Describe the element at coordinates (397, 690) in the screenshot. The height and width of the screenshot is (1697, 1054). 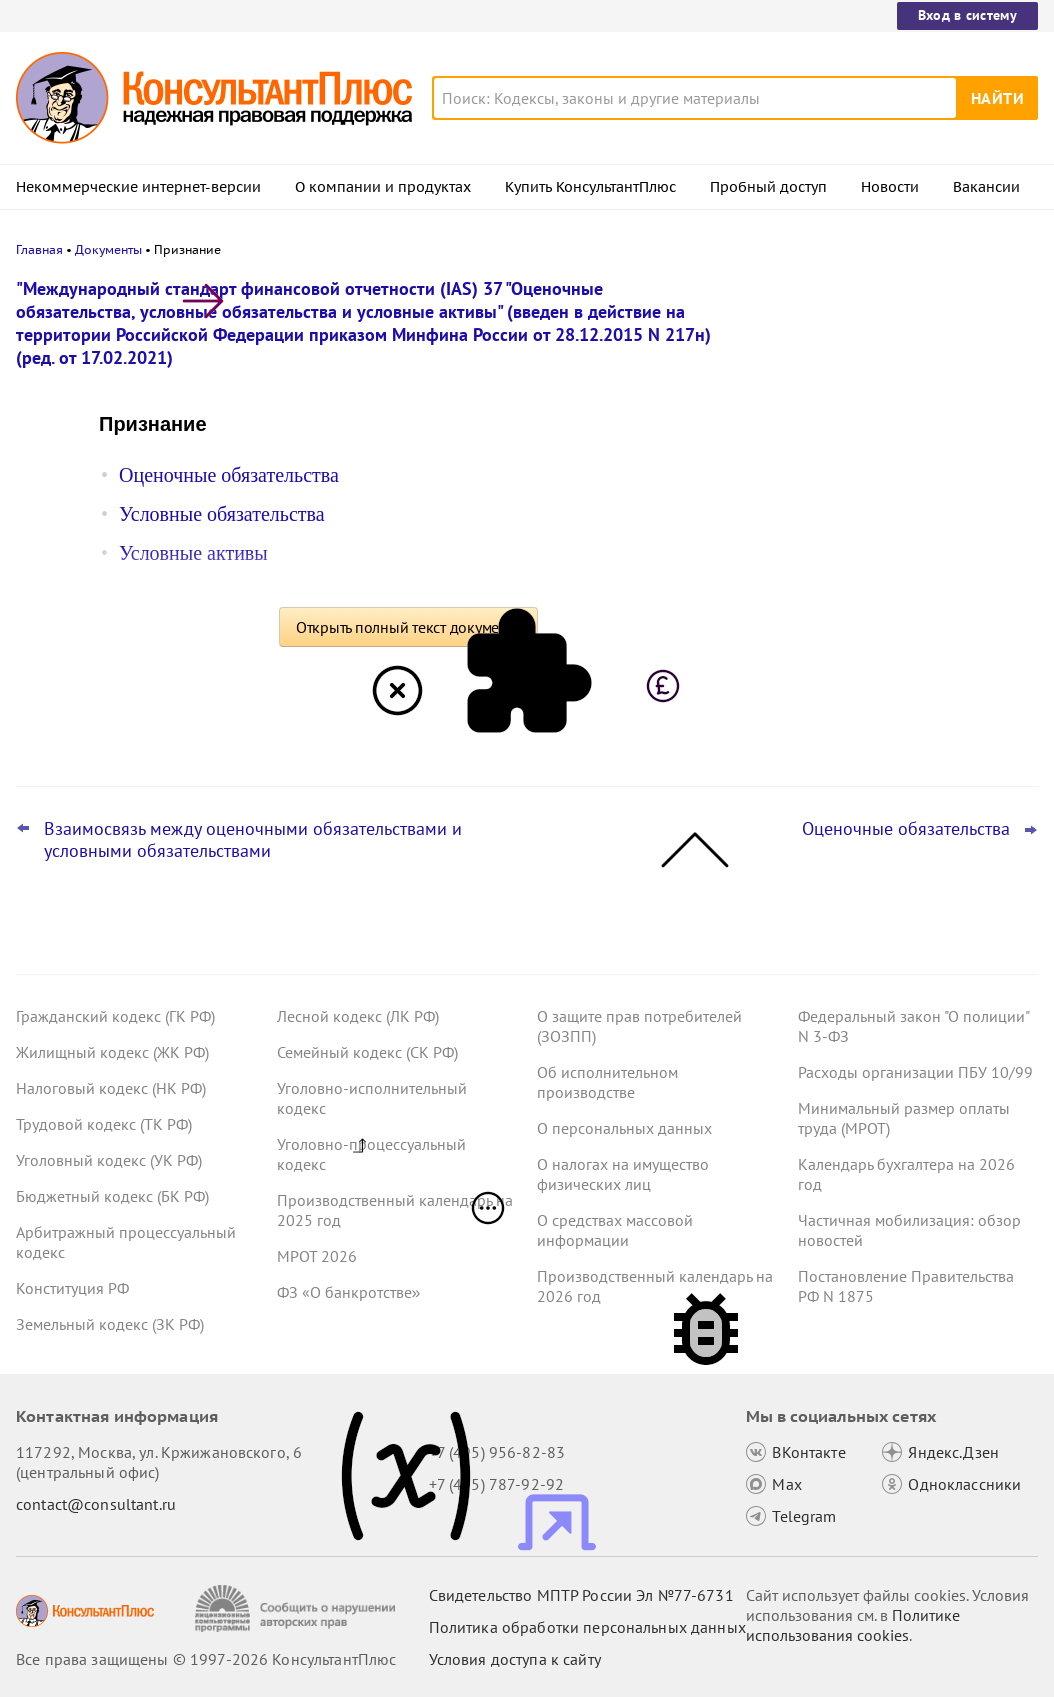
I see `close or dismiss a dialog` at that location.